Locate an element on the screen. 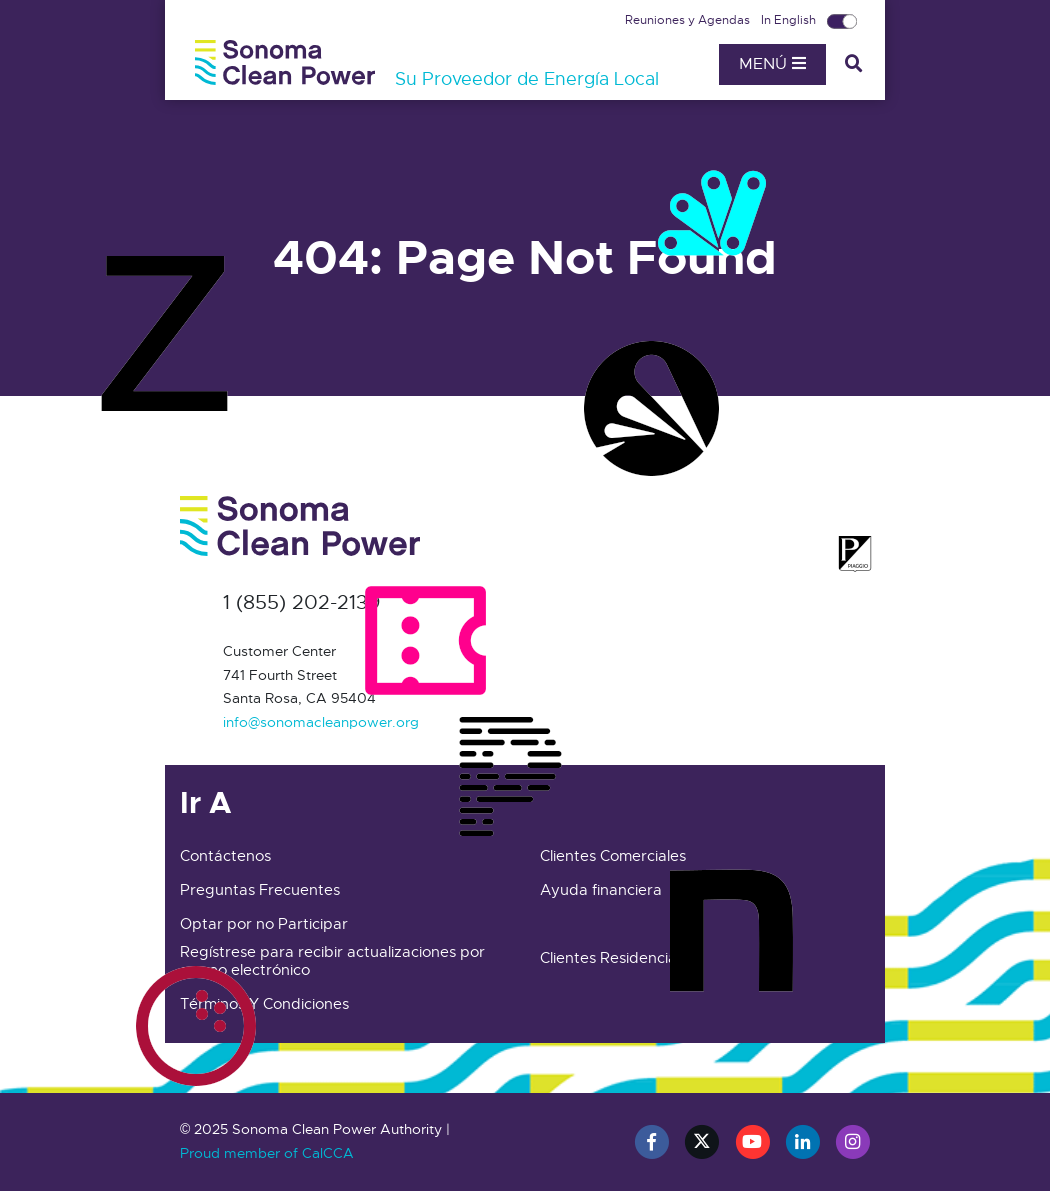 This screenshot has width=1050, height=1191. open zotero reference manager is located at coordinates (164, 333).